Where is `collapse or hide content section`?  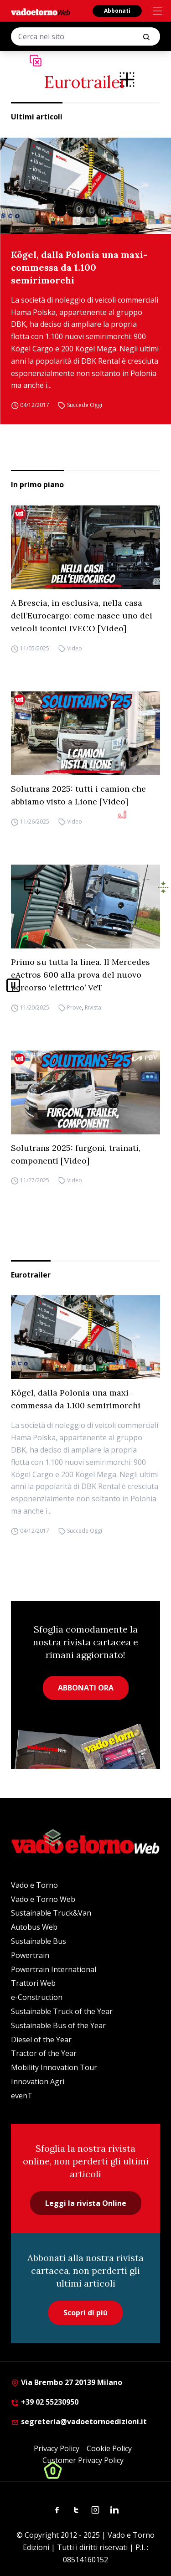 collapse or hide content section is located at coordinates (163, 887).